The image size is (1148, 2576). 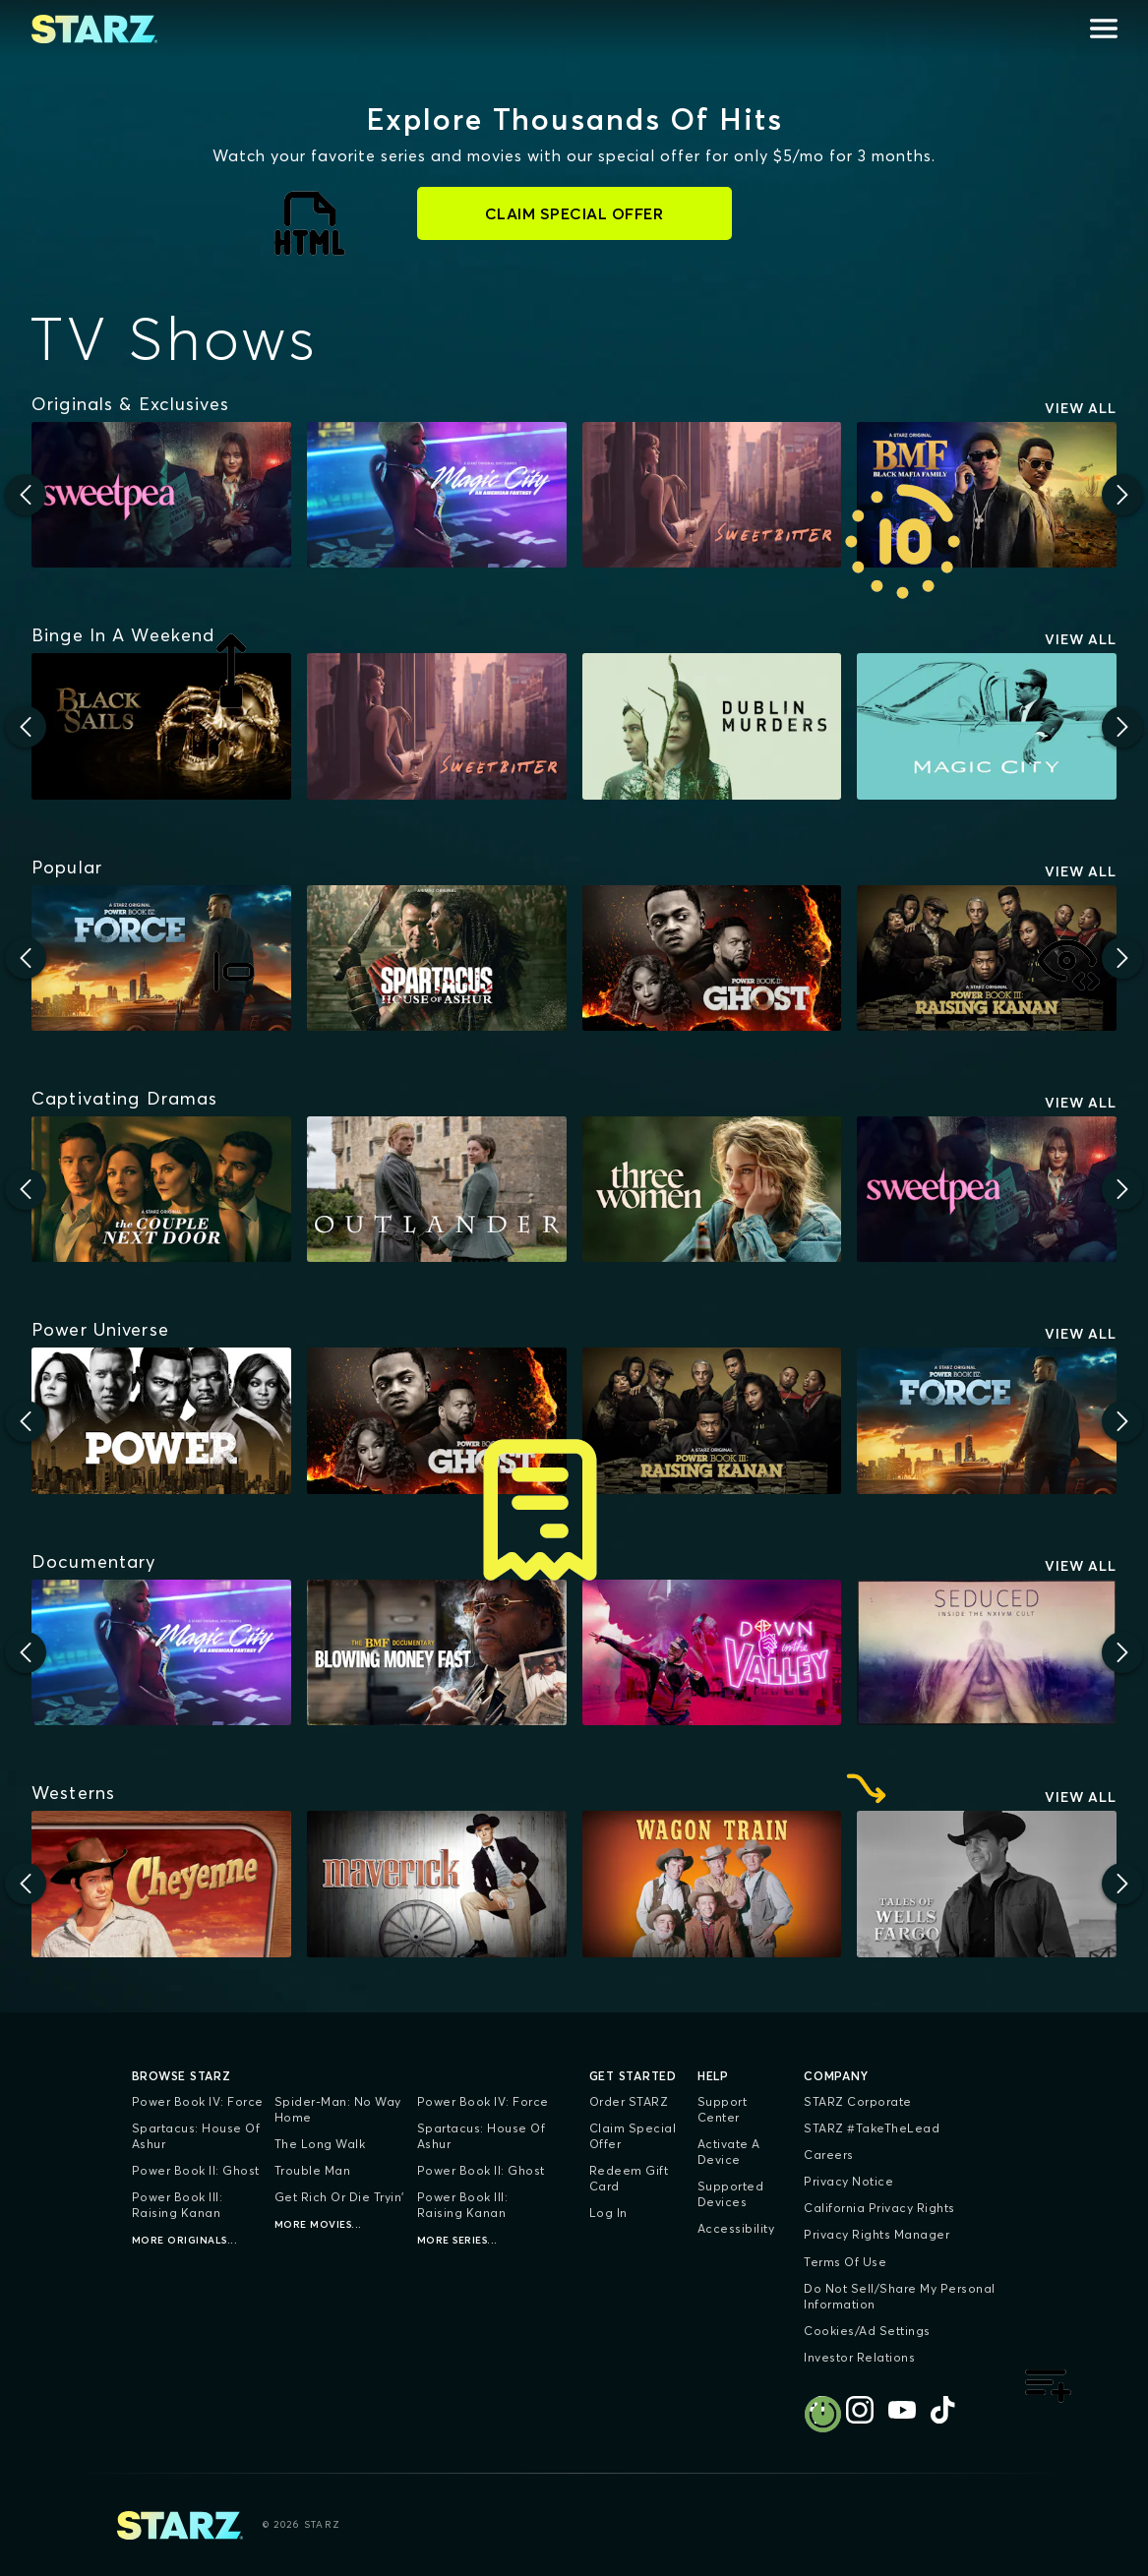 I want to click on indicates a declining trend or decrease in value, so click(x=866, y=1787).